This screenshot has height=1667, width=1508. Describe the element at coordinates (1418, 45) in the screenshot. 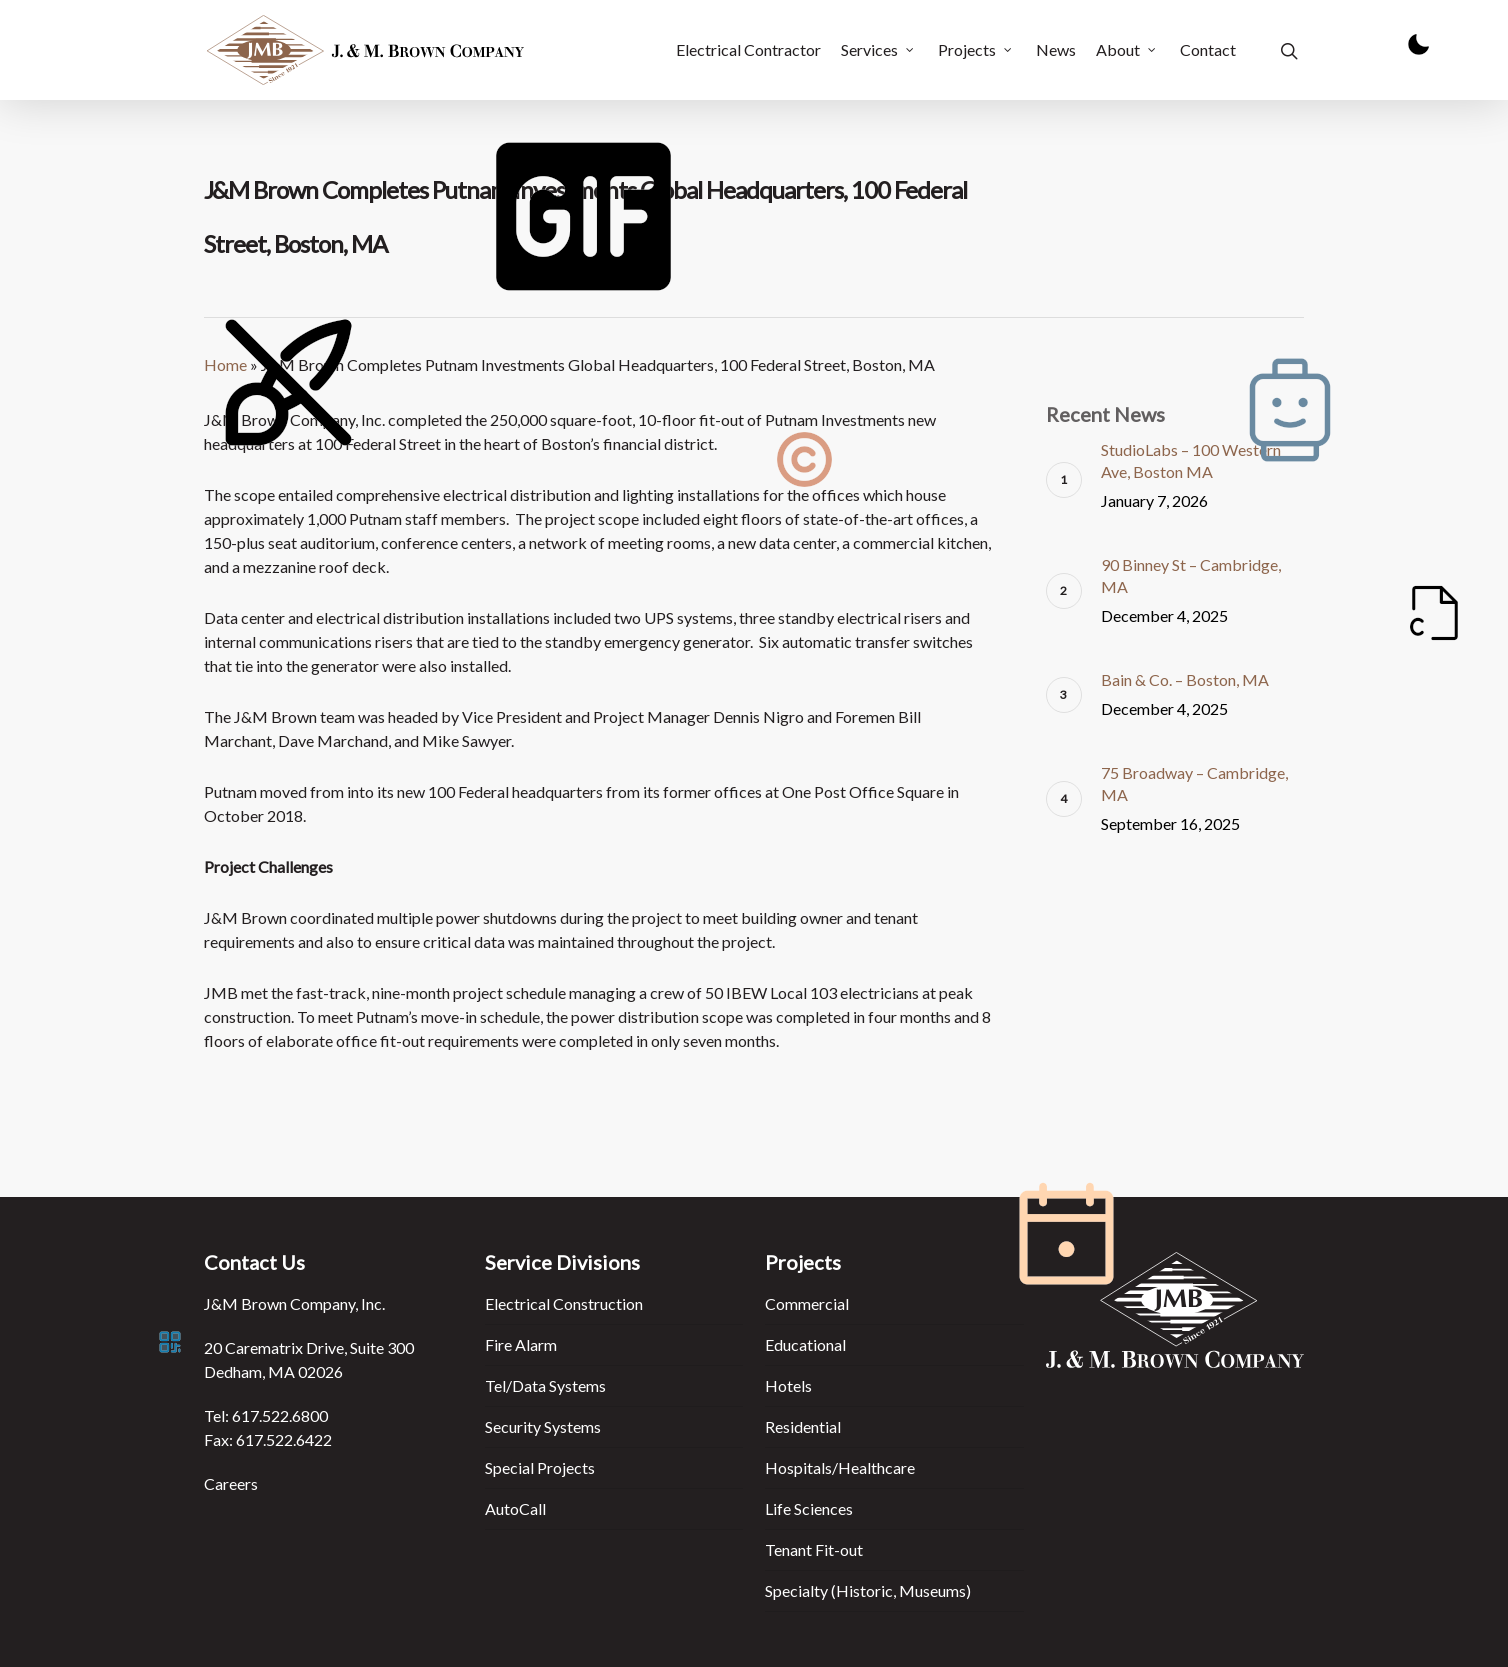

I see `toggle dark mode or night theme` at that location.